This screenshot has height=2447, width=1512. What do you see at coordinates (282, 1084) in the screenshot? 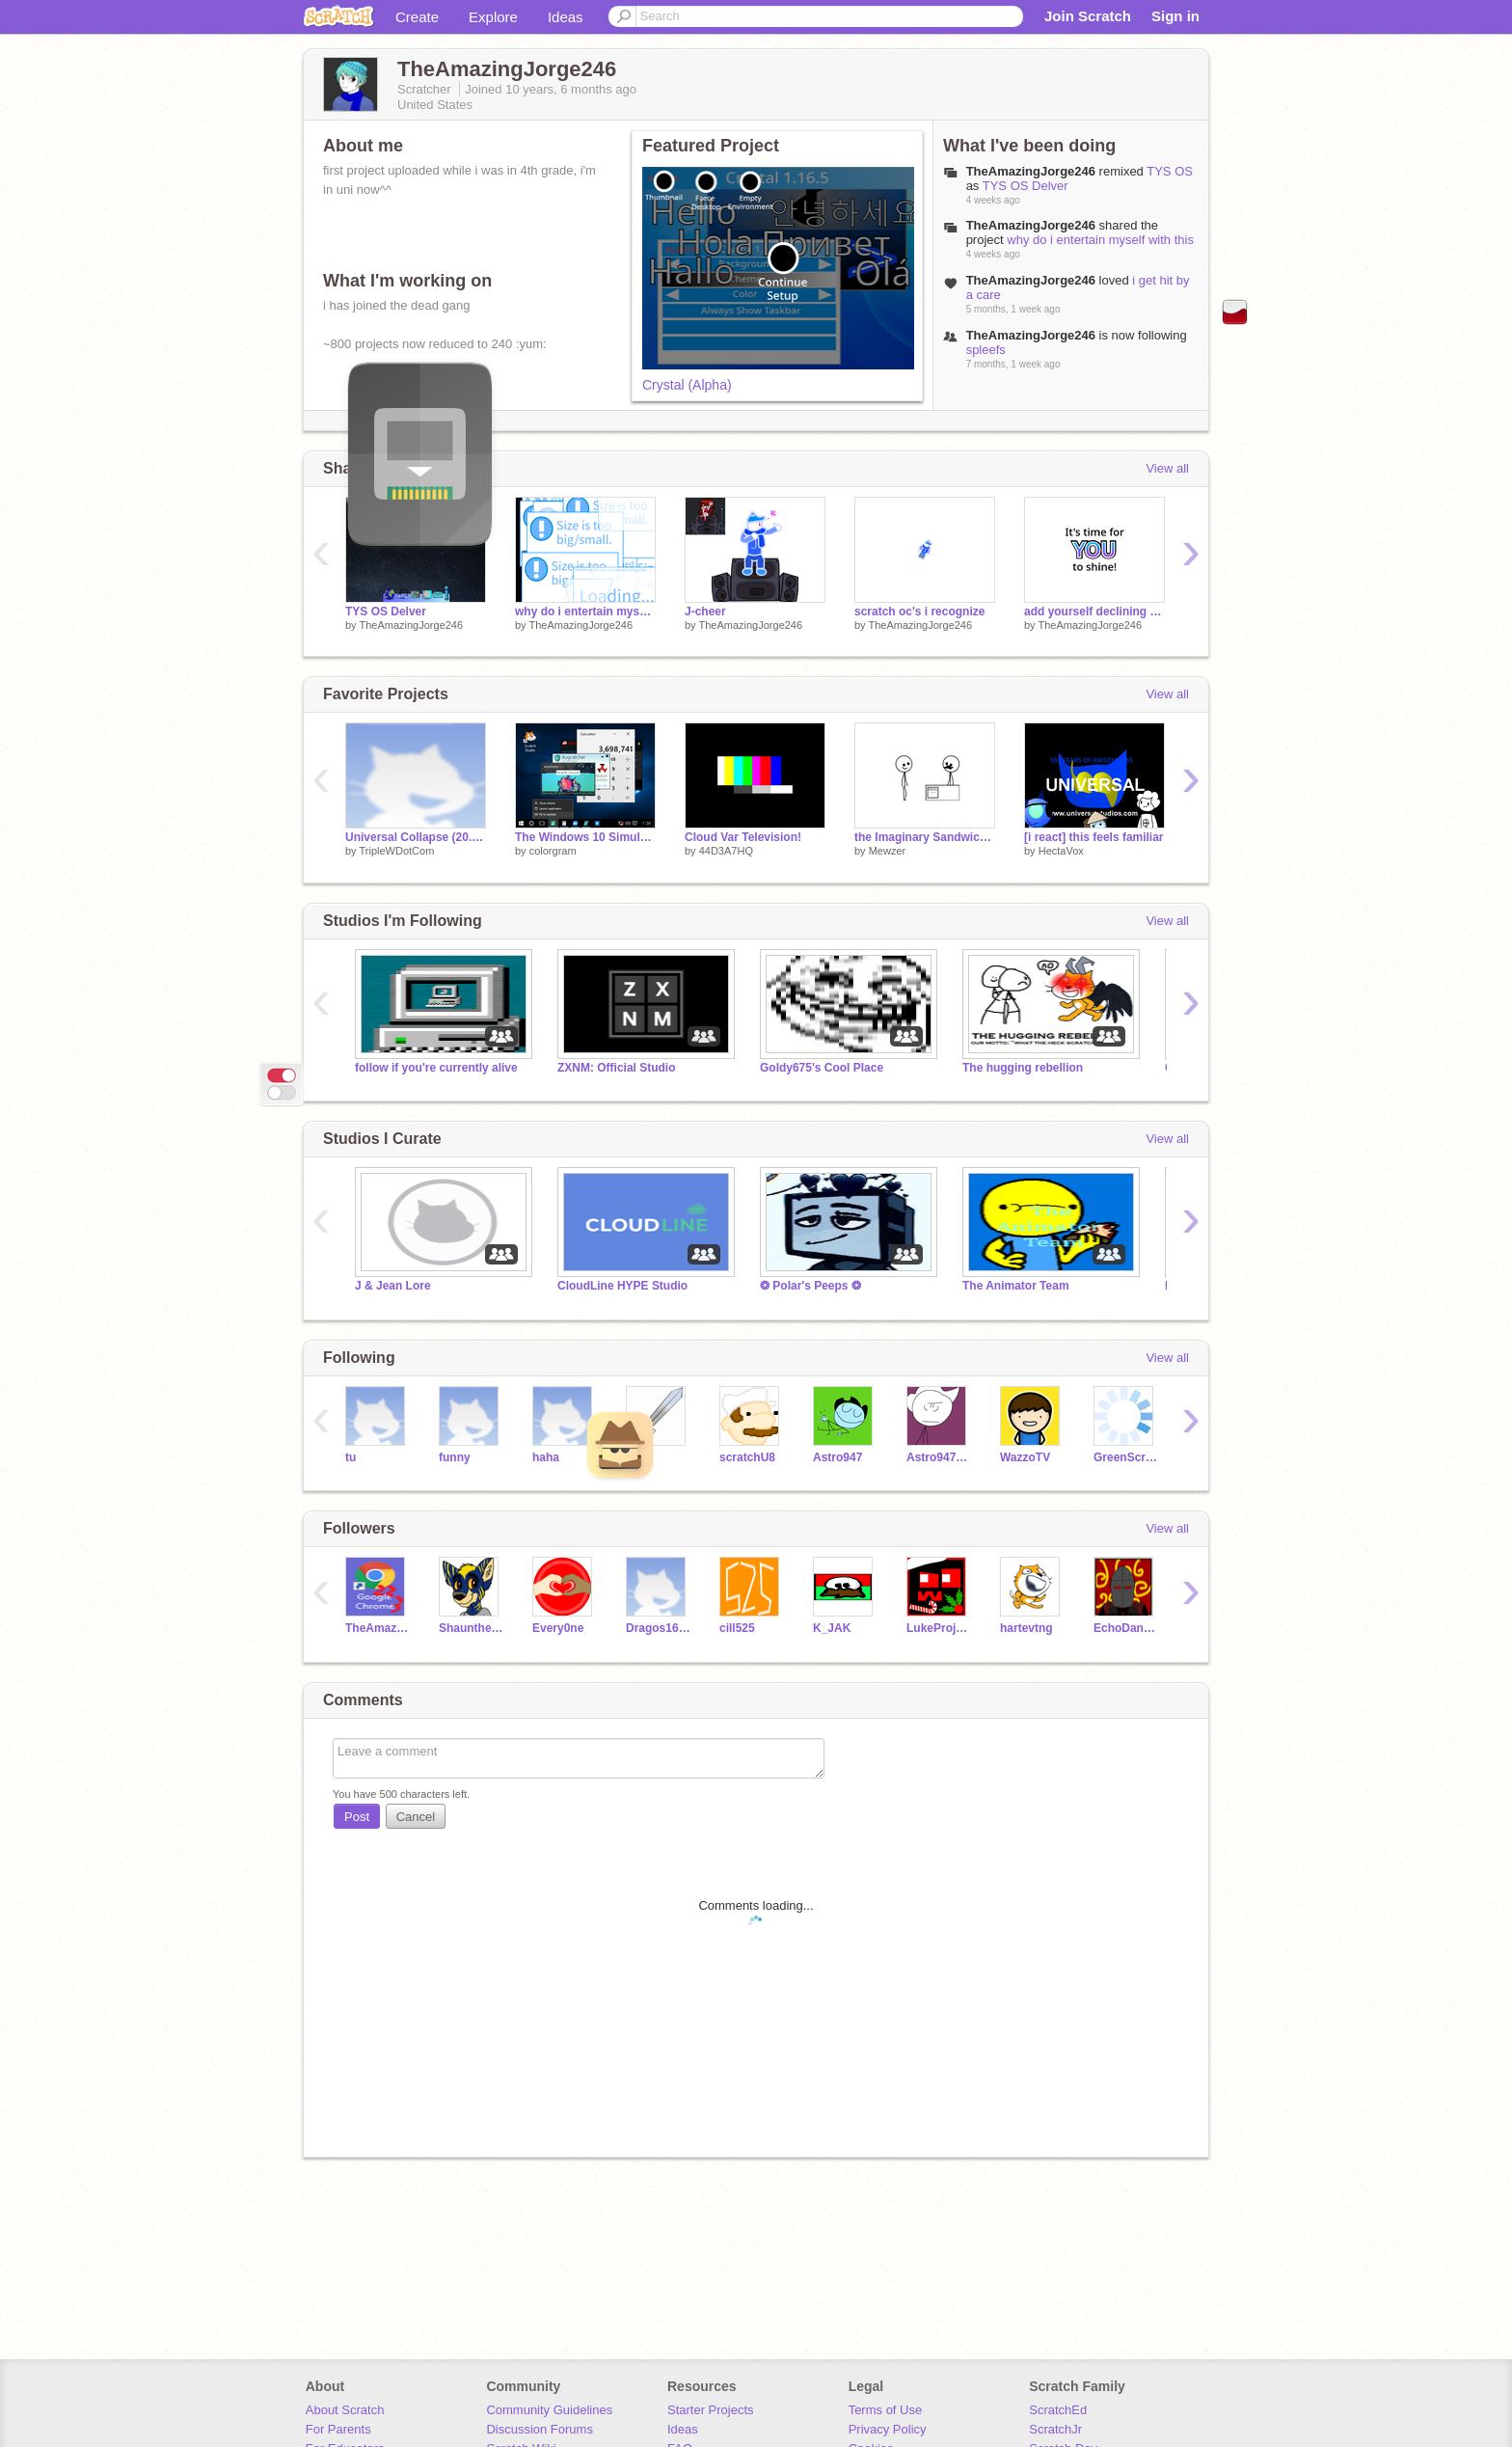
I see `open gnome tweaks to customize desktop settings` at bounding box center [282, 1084].